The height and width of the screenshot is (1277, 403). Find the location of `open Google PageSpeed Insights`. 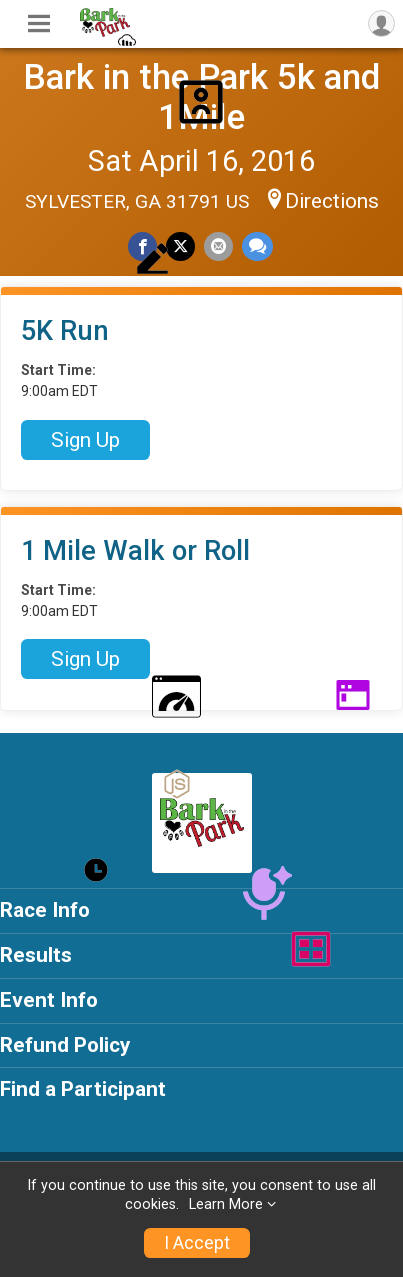

open Google PageSpeed Insights is located at coordinates (176, 696).